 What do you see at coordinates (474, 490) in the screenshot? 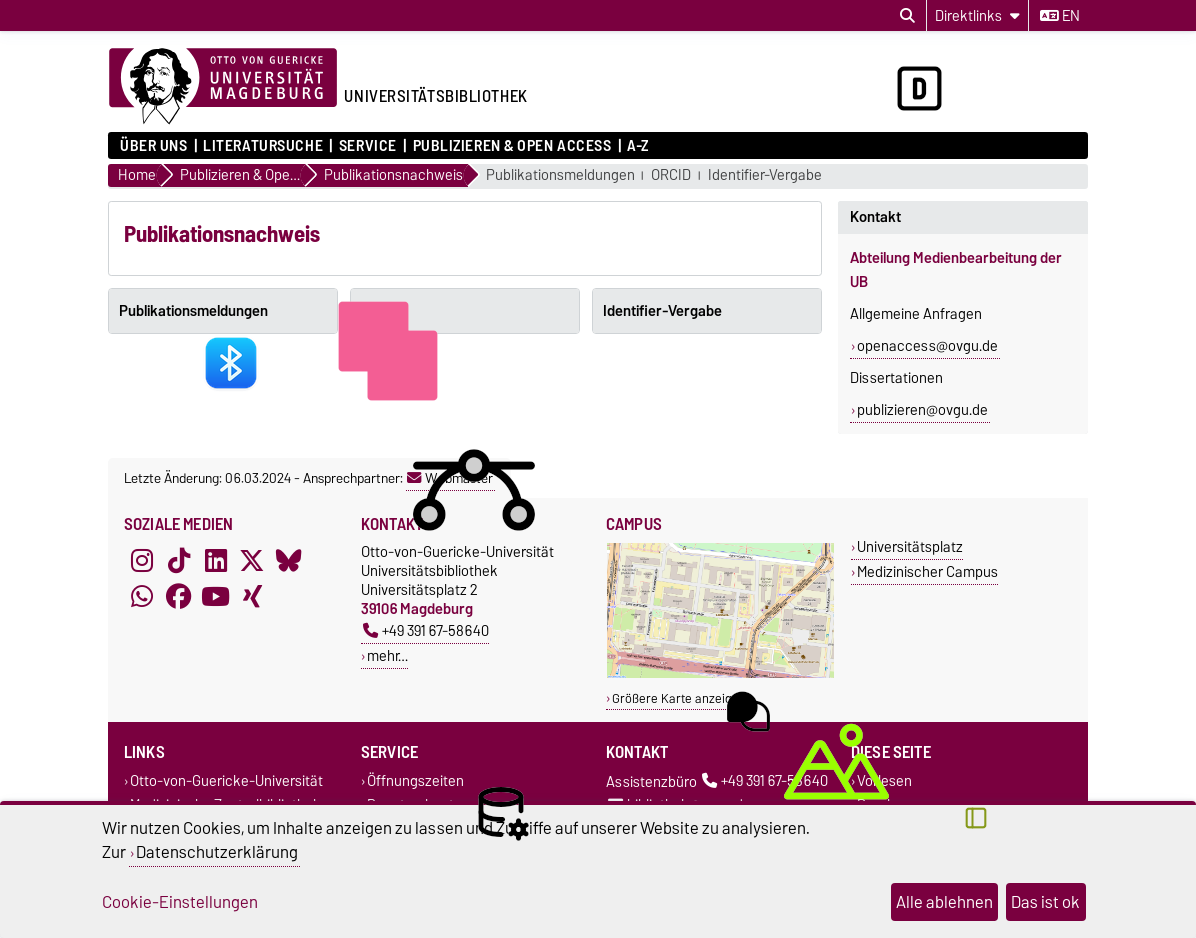
I see `edit vector path curves` at bounding box center [474, 490].